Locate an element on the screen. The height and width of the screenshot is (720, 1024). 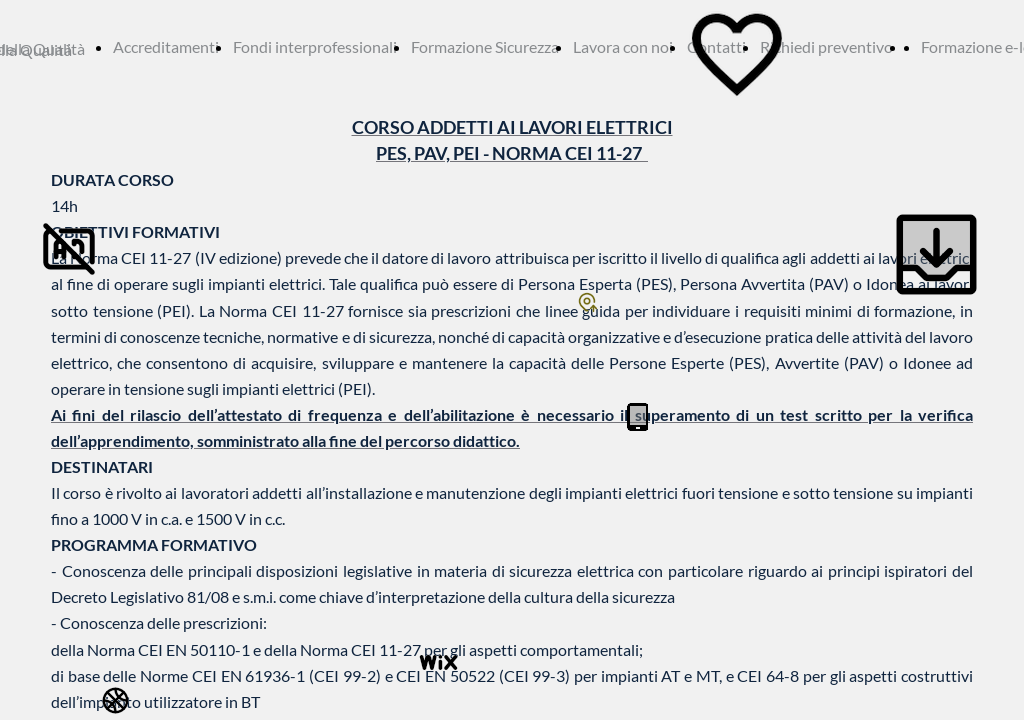
move a location pin upward on the map is located at coordinates (587, 302).